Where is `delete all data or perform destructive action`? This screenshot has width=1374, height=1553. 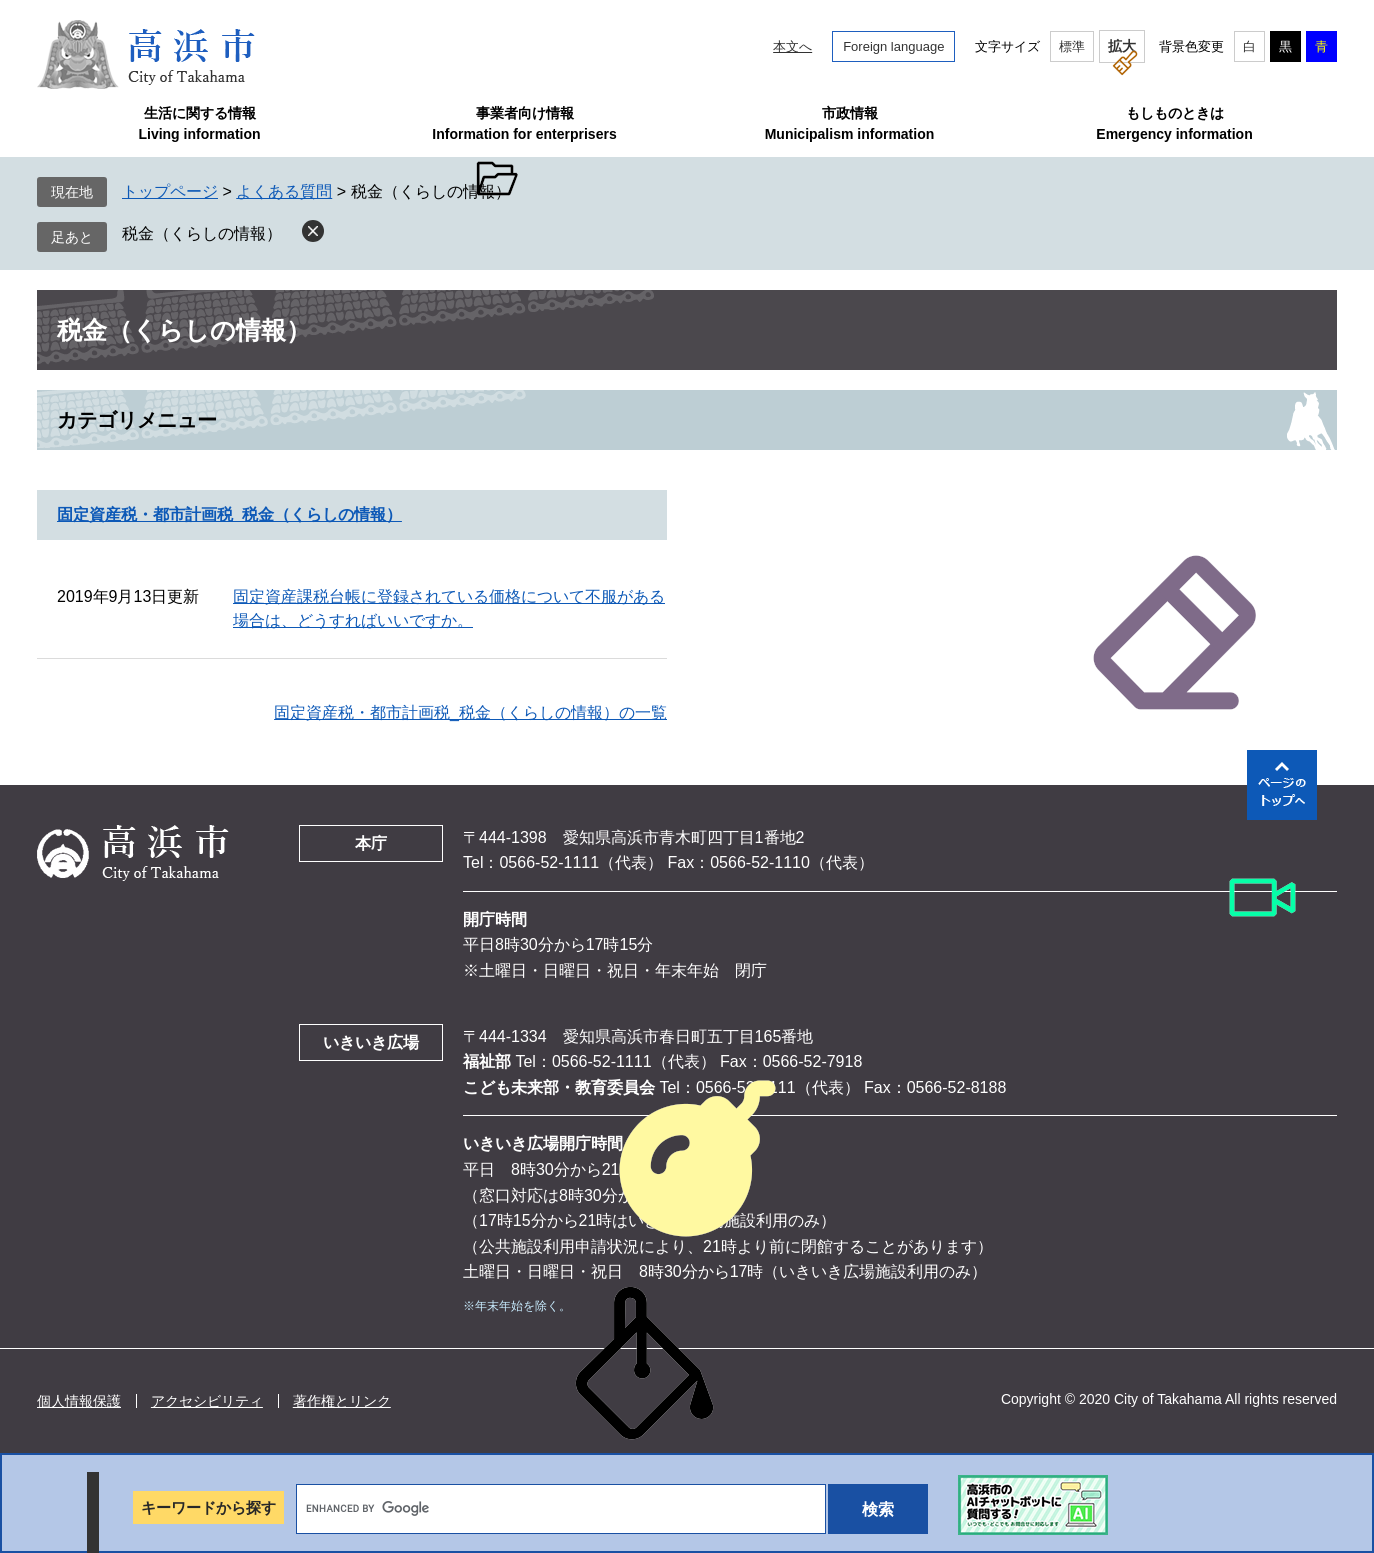
delete all data or perform destructive action is located at coordinates (697, 1158).